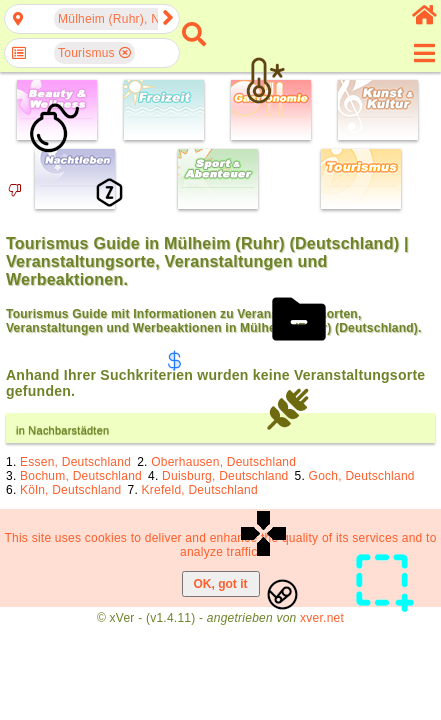 This screenshot has height=720, width=441. What do you see at coordinates (263, 533) in the screenshot?
I see `access gaming features or game mode` at bounding box center [263, 533].